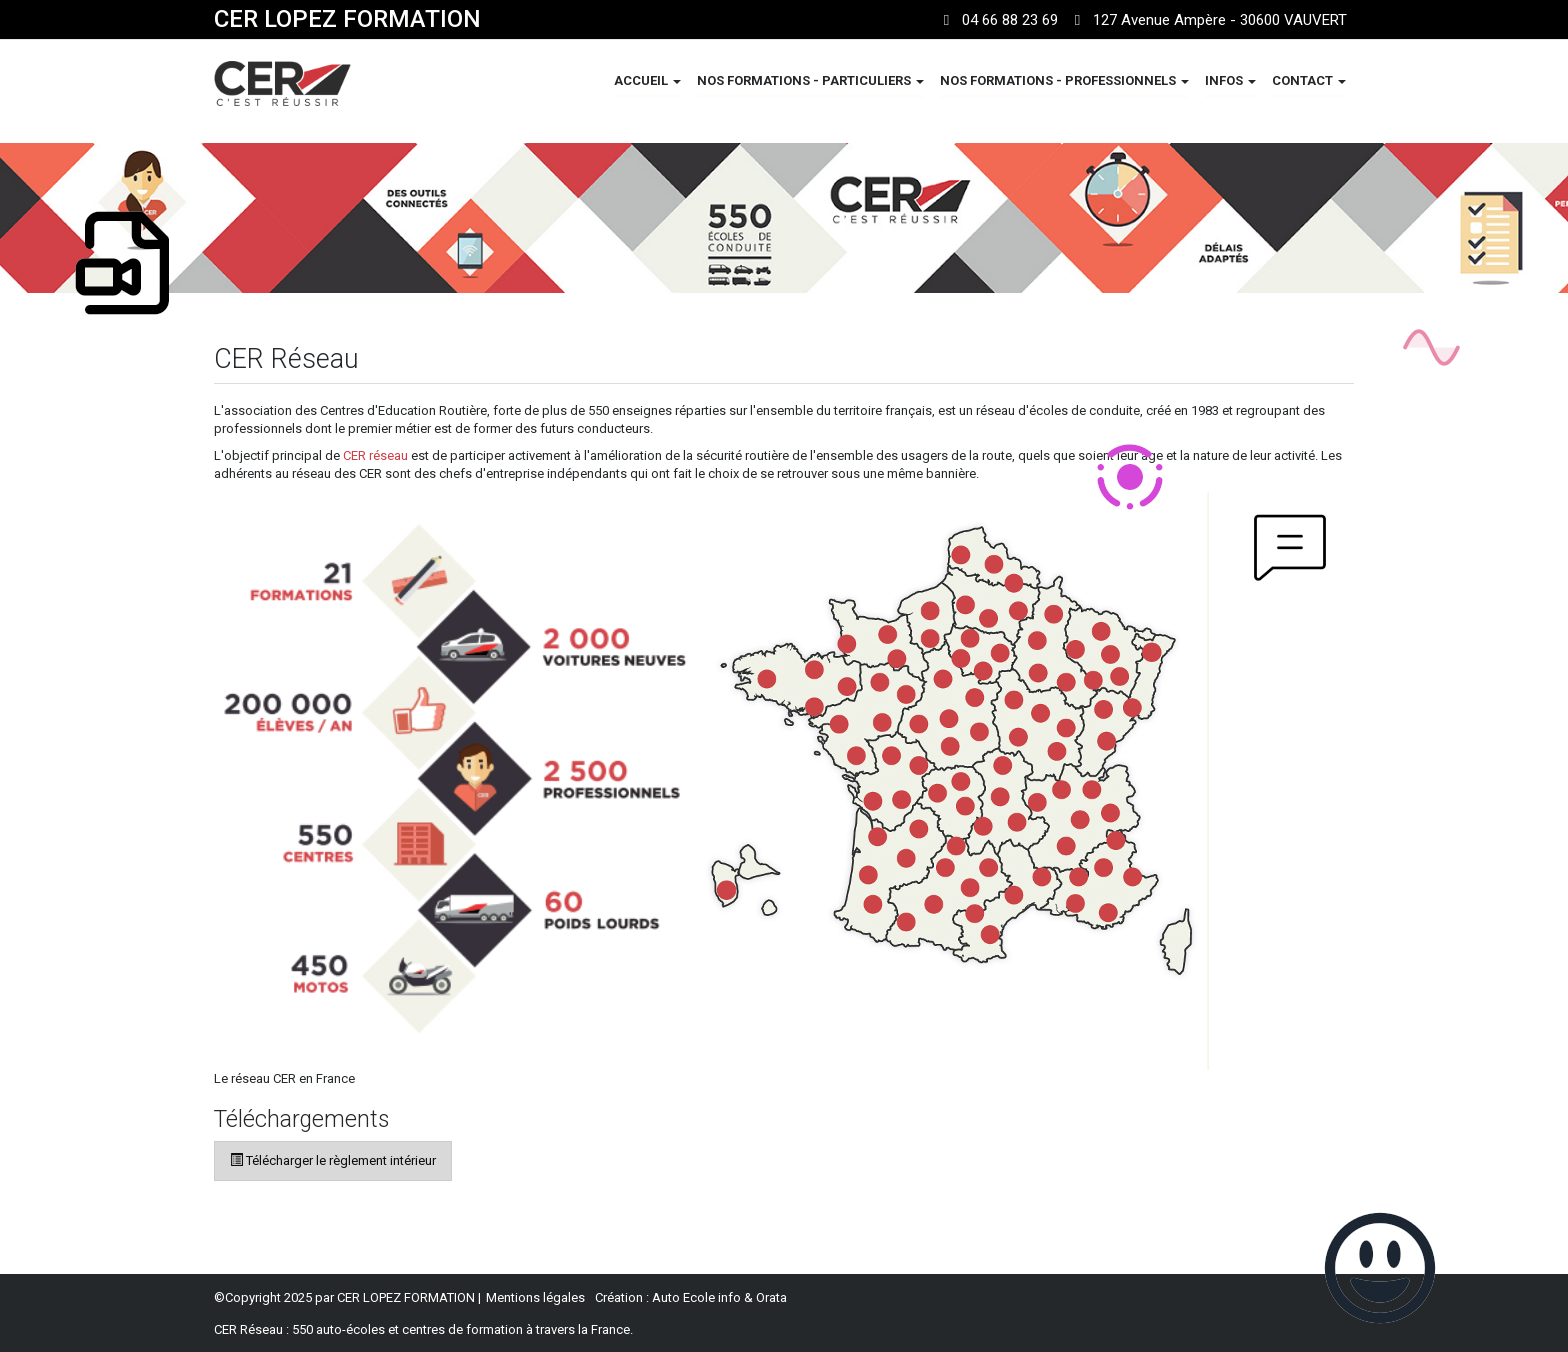 The width and height of the screenshot is (1568, 1352). What do you see at coordinates (1130, 477) in the screenshot?
I see `access science or chemistry features` at bounding box center [1130, 477].